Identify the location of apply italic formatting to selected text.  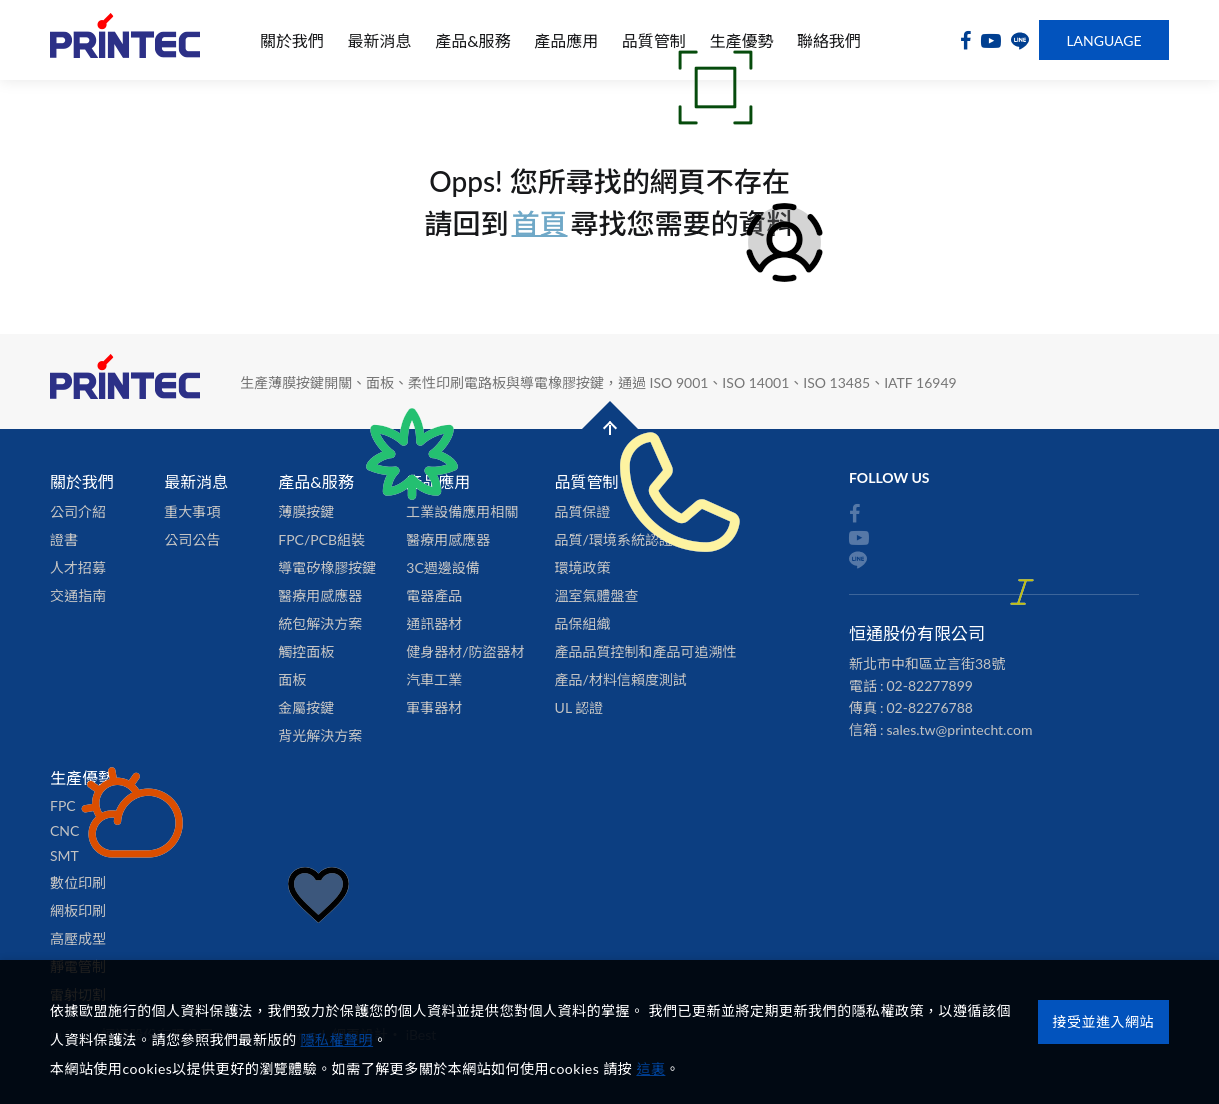
(1022, 592).